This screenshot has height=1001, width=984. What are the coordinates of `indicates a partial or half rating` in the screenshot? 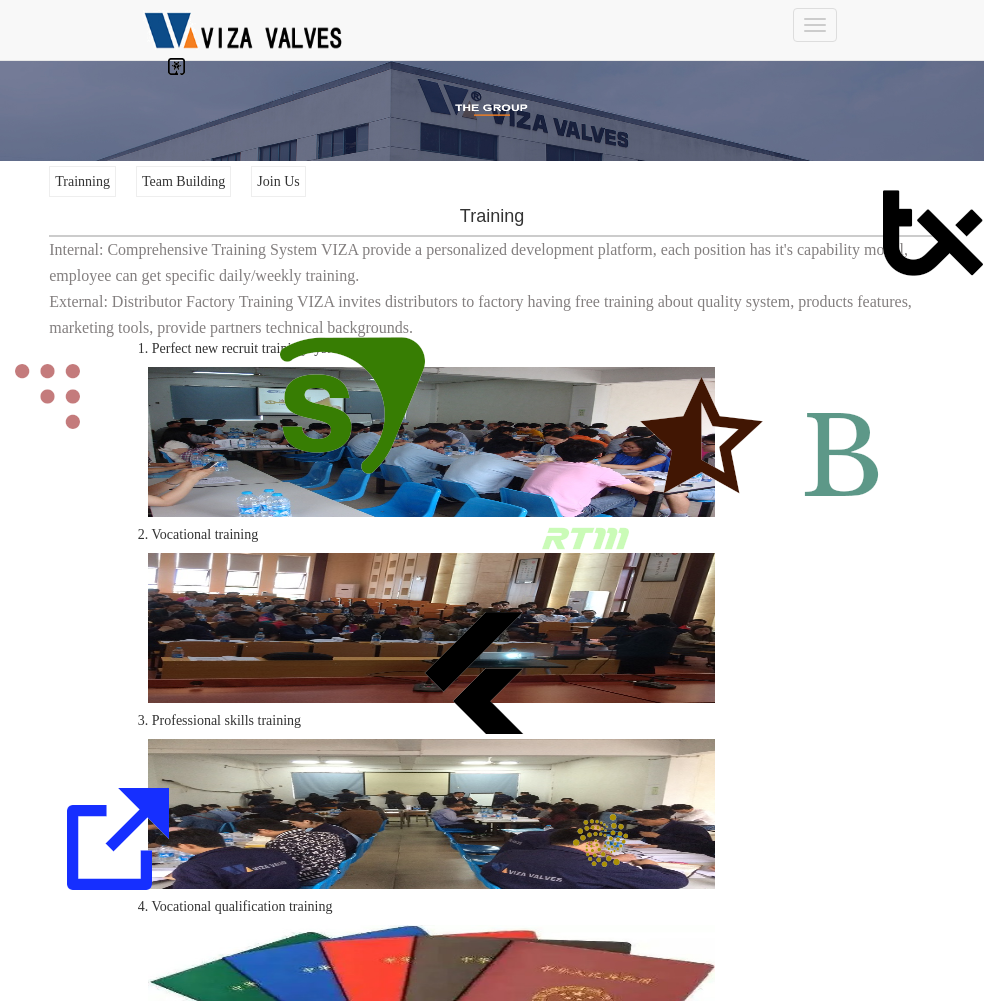 It's located at (701, 438).